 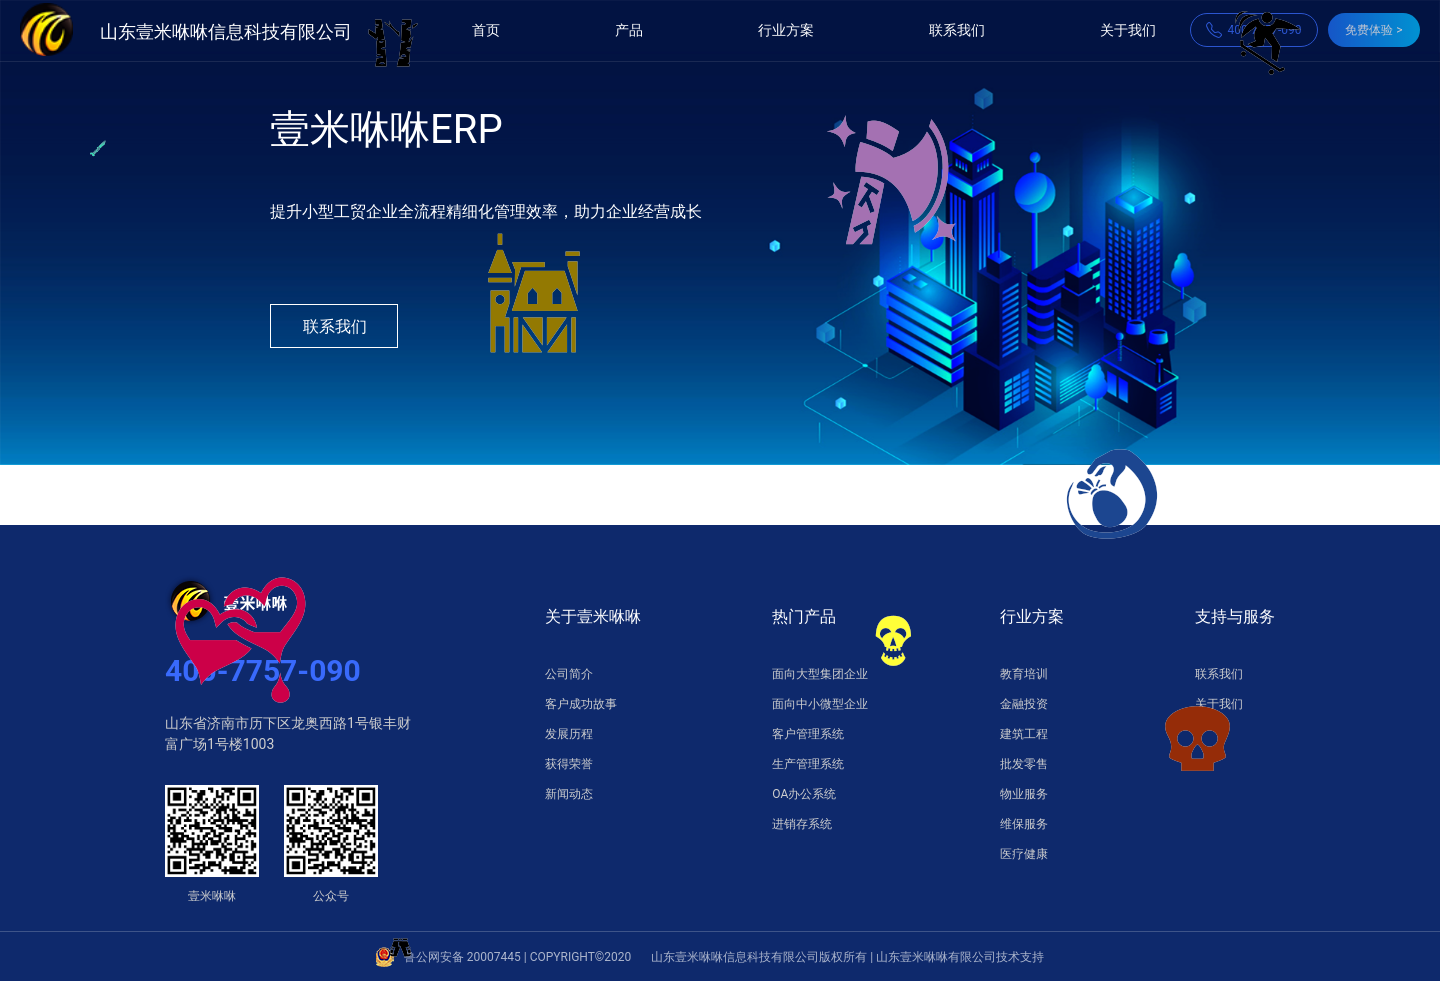 What do you see at coordinates (400, 947) in the screenshot?
I see `select shorts or casual clothing option` at bounding box center [400, 947].